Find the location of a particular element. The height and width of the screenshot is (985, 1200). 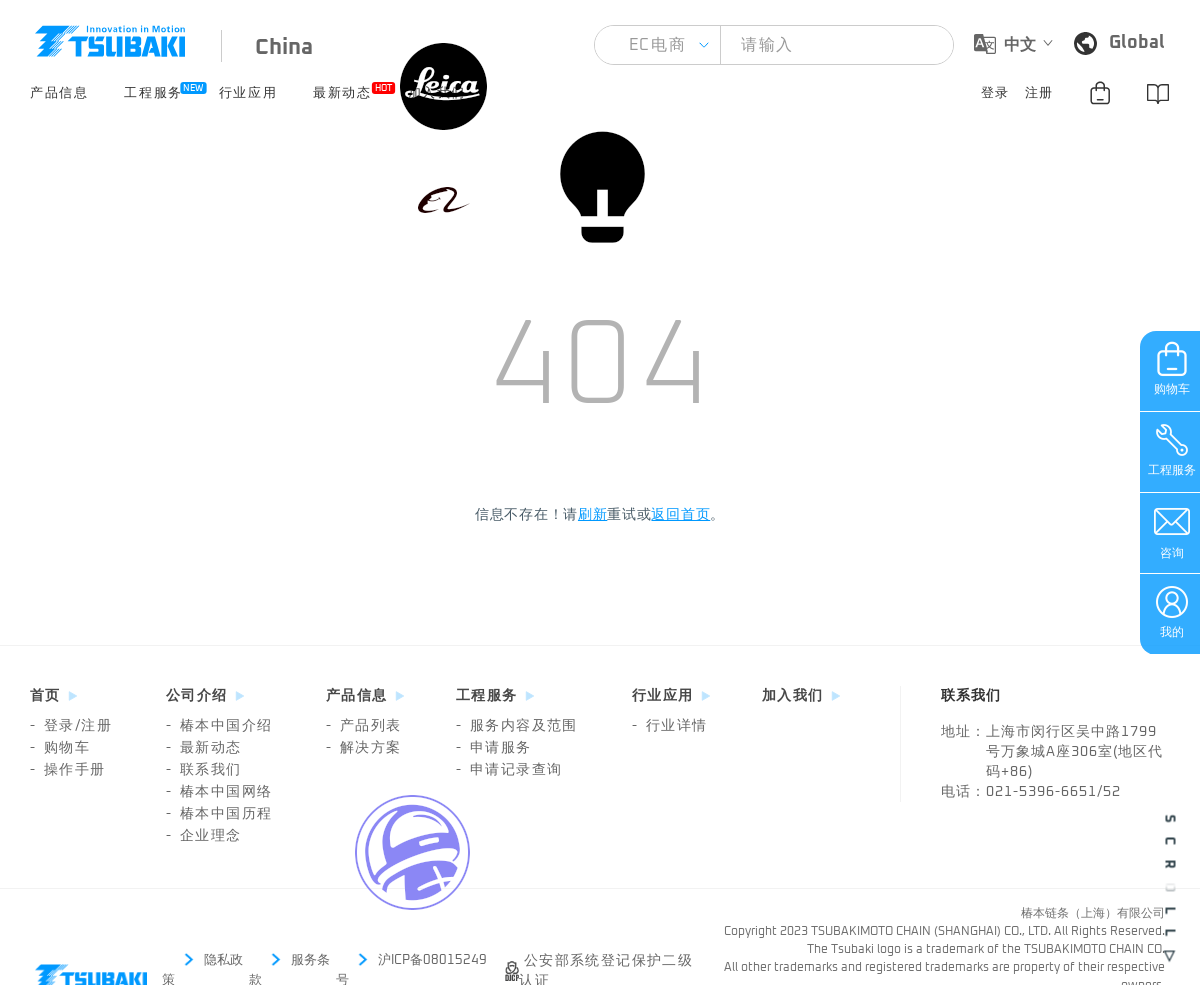

leica camera brand logo is located at coordinates (443, 86).